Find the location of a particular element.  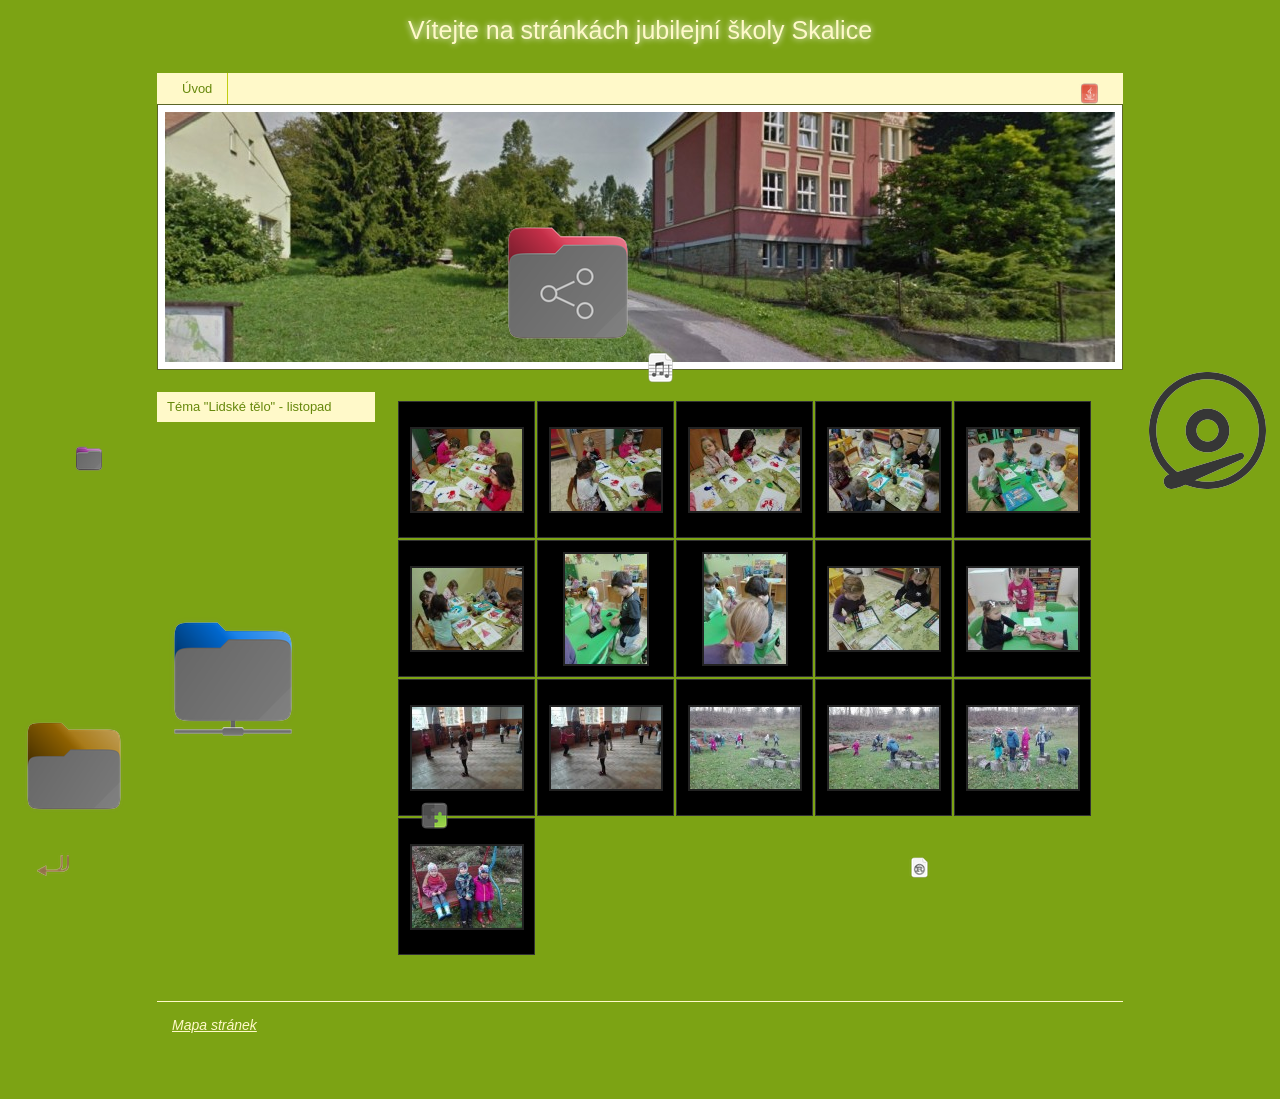

drop files here to move them into this folder is located at coordinates (74, 766).